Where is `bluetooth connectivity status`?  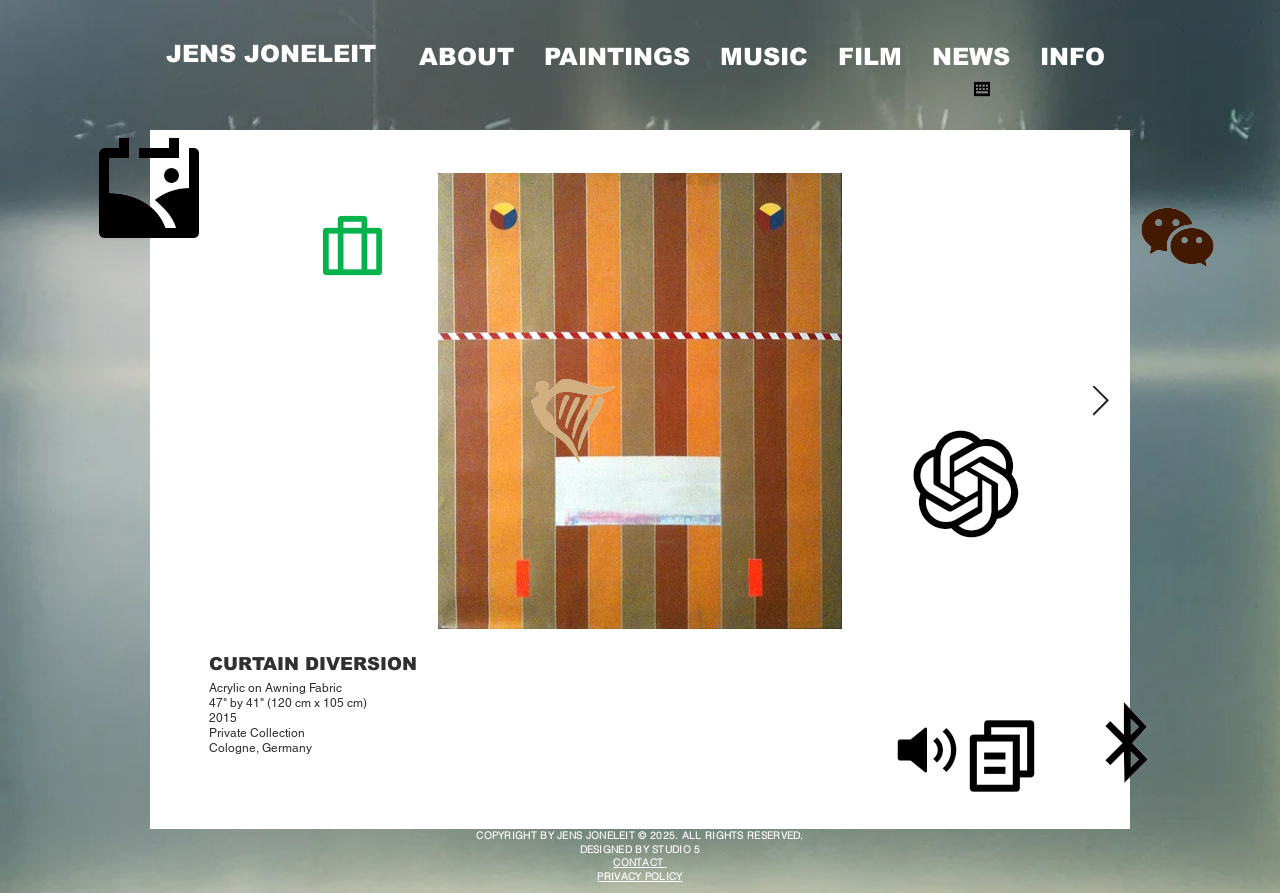
bluetooth connectivity status is located at coordinates (1126, 742).